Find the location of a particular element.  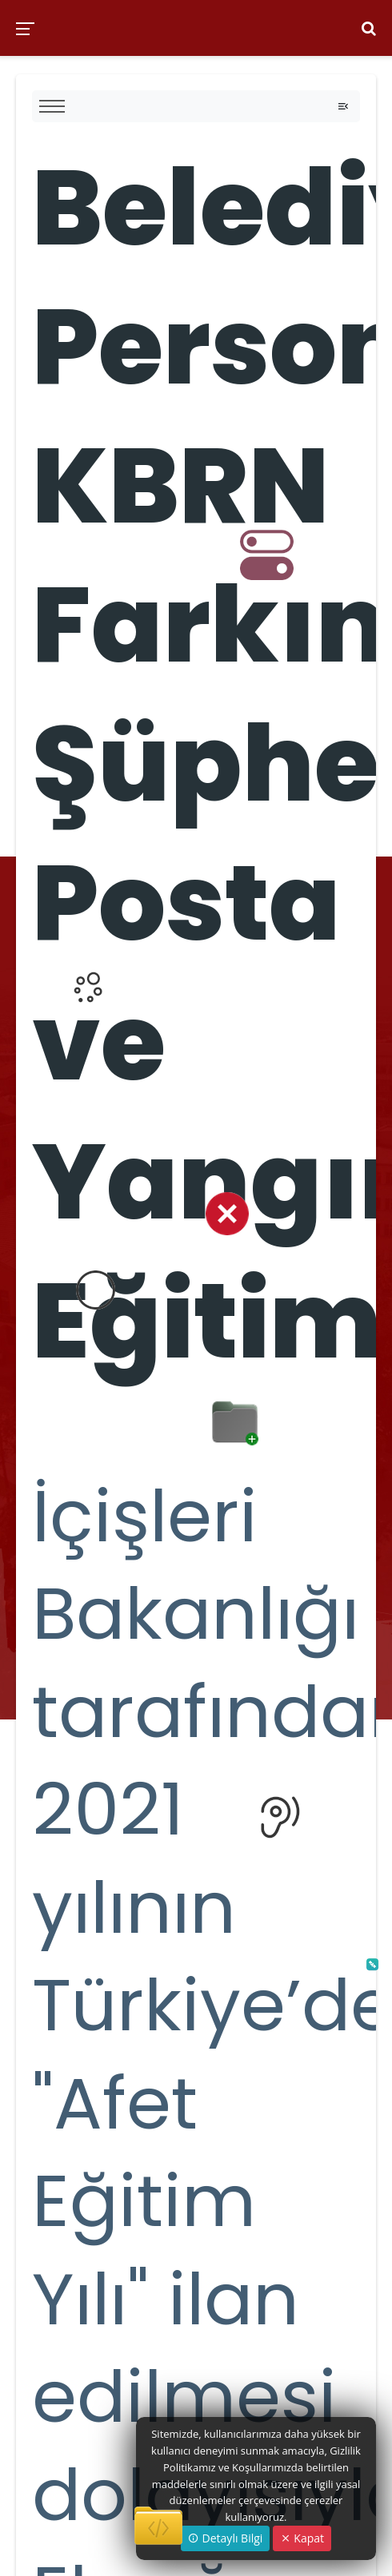

access hearing accessibility settings is located at coordinates (278, 1817).